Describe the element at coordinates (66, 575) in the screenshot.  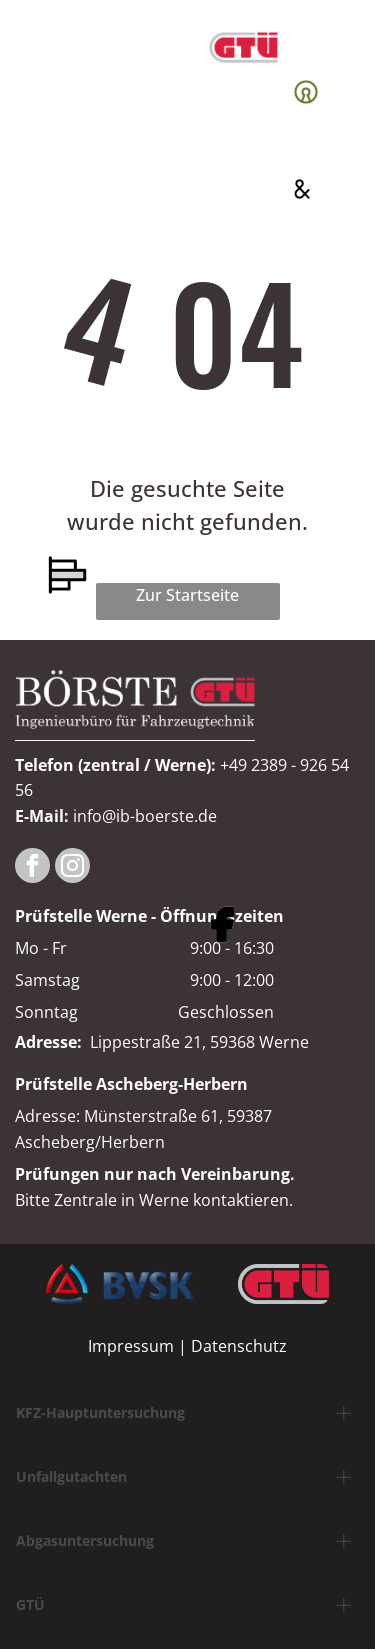
I see `view horizontal bar chart data` at that location.